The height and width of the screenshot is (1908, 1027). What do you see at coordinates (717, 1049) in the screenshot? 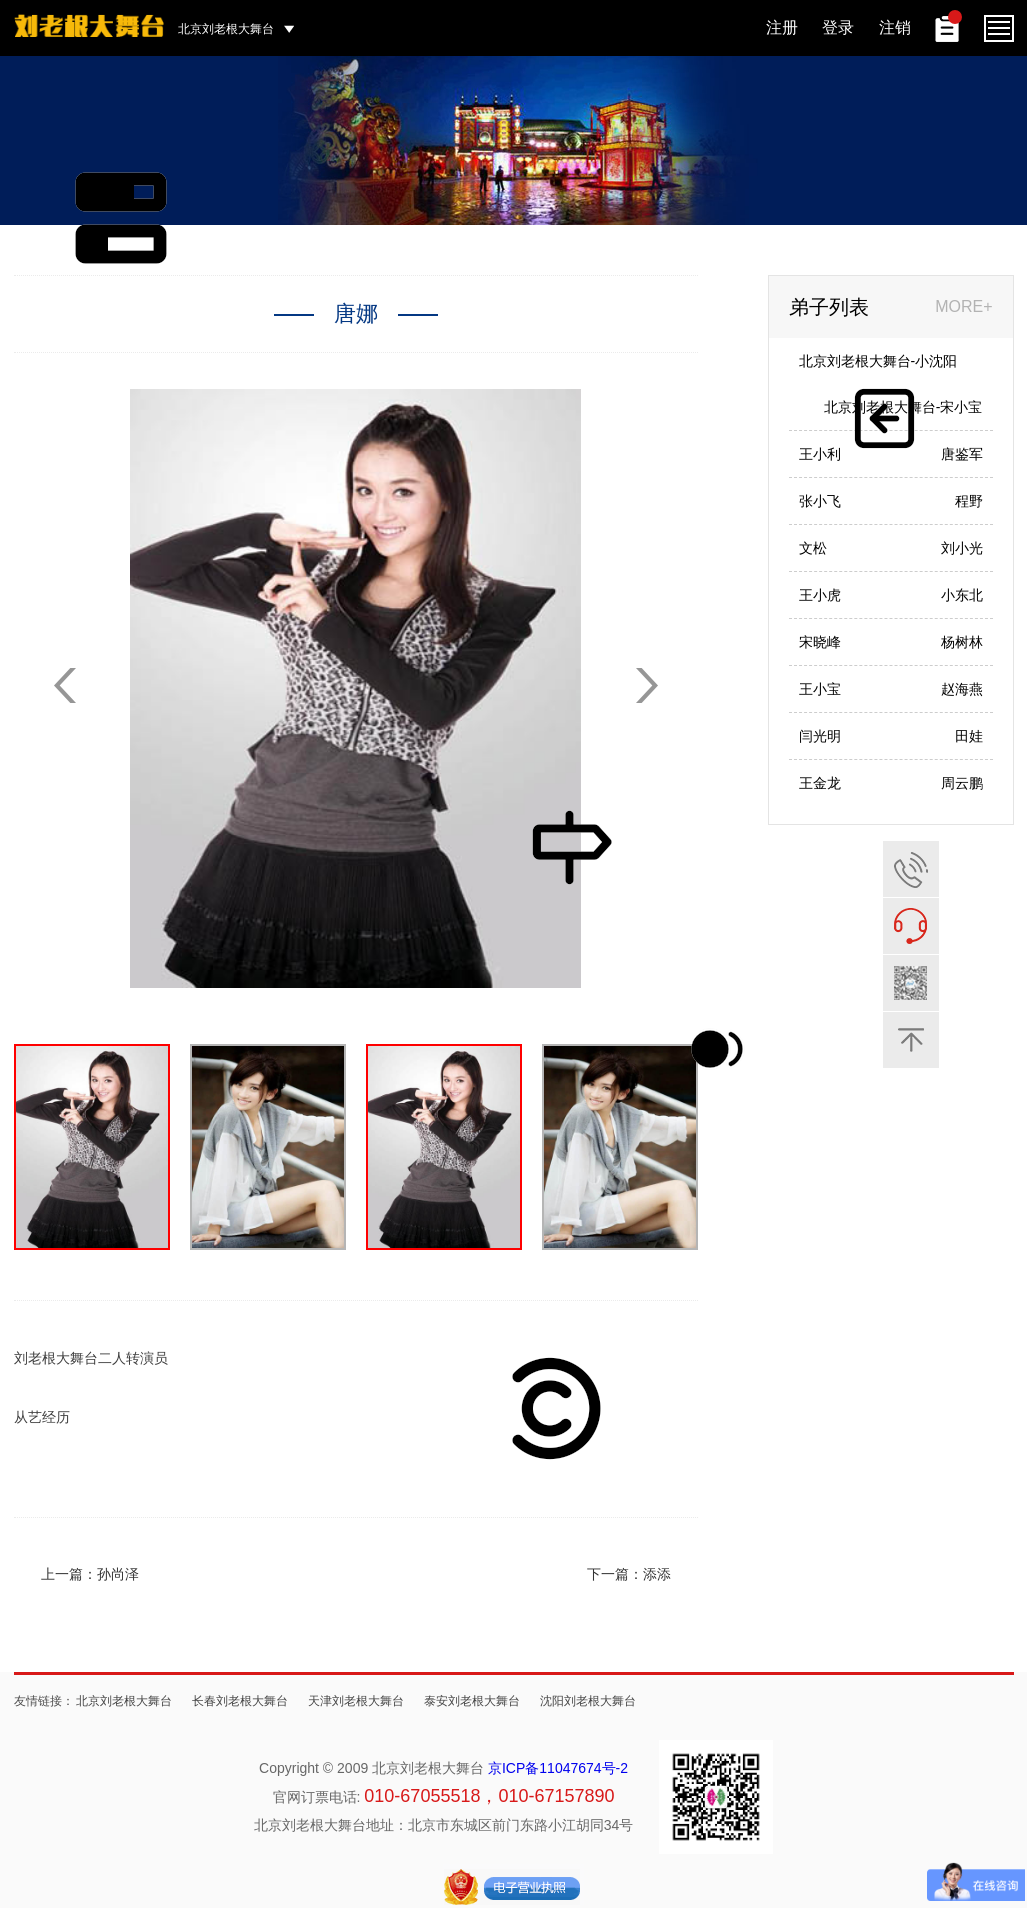
I see `indicates active recording or live broadcast` at bounding box center [717, 1049].